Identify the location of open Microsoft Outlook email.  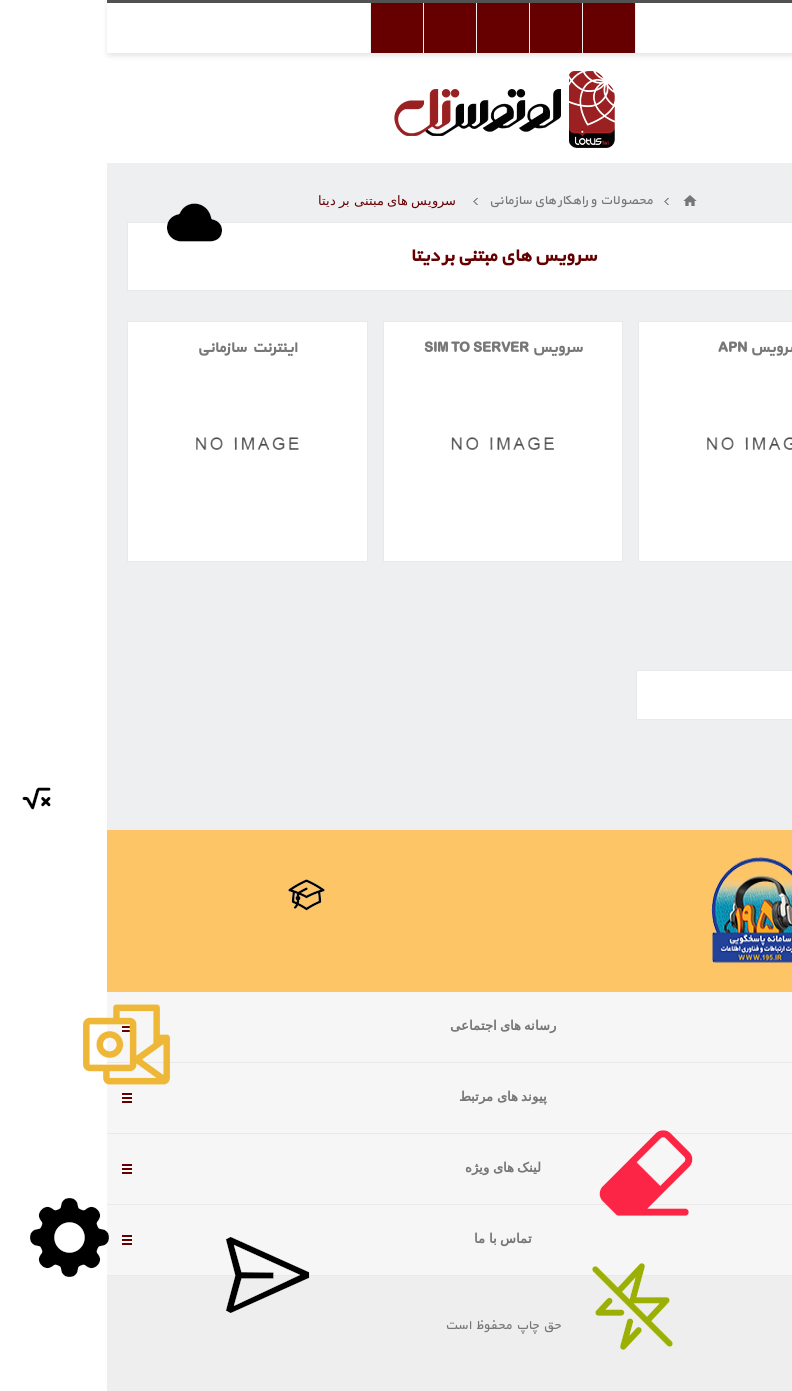
(126, 1044).